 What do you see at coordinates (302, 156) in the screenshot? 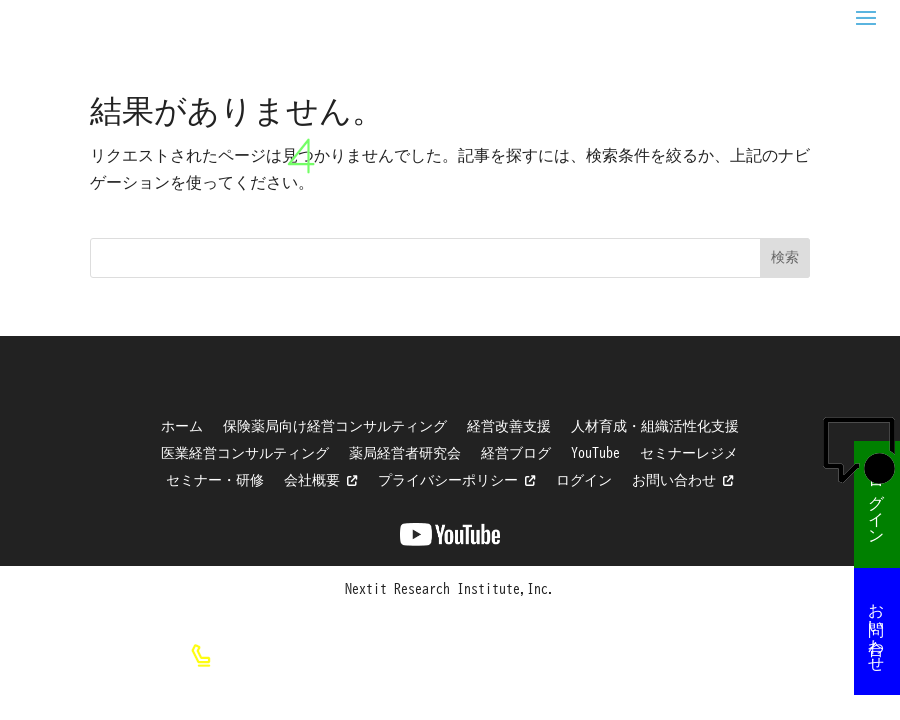
I see `indicates step four in a multi-step process` at bounding box center [302, 156].